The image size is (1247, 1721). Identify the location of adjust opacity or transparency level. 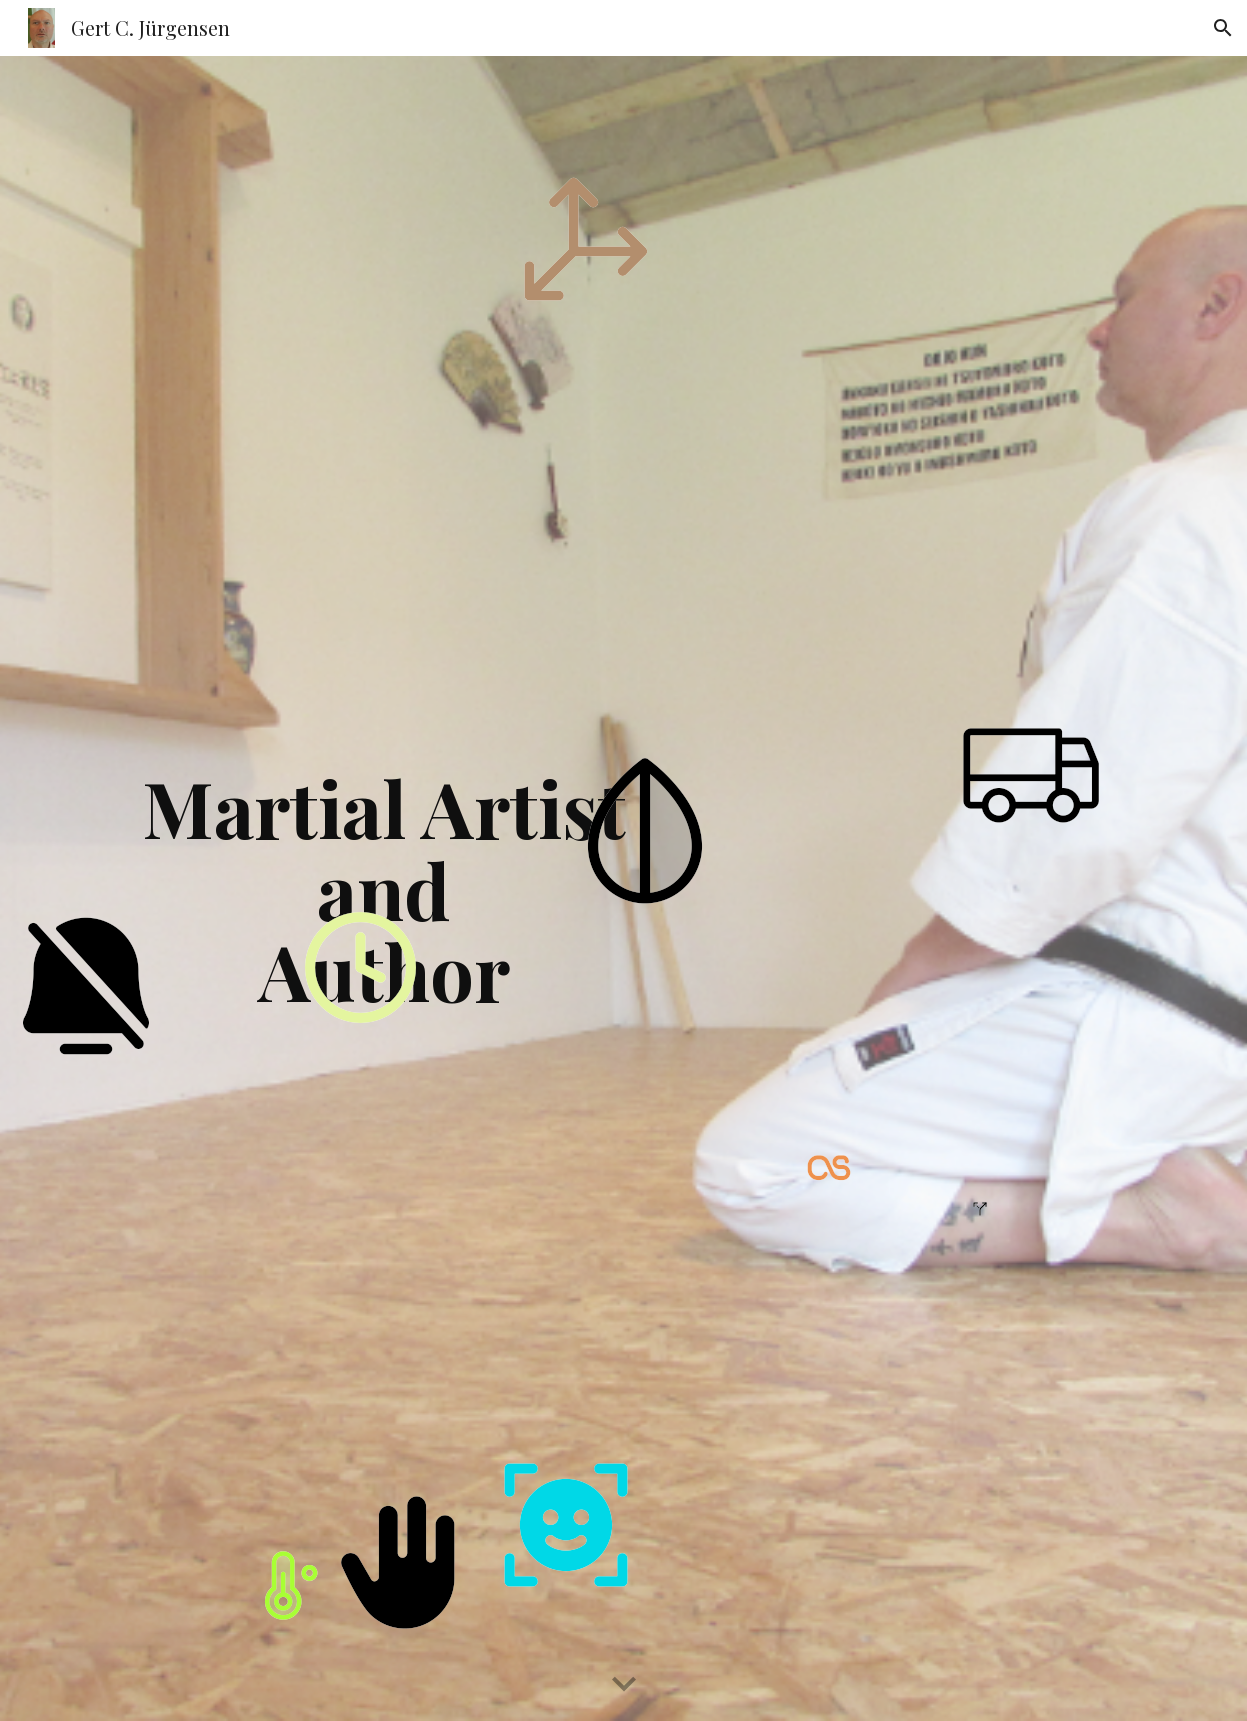
(645, 836).